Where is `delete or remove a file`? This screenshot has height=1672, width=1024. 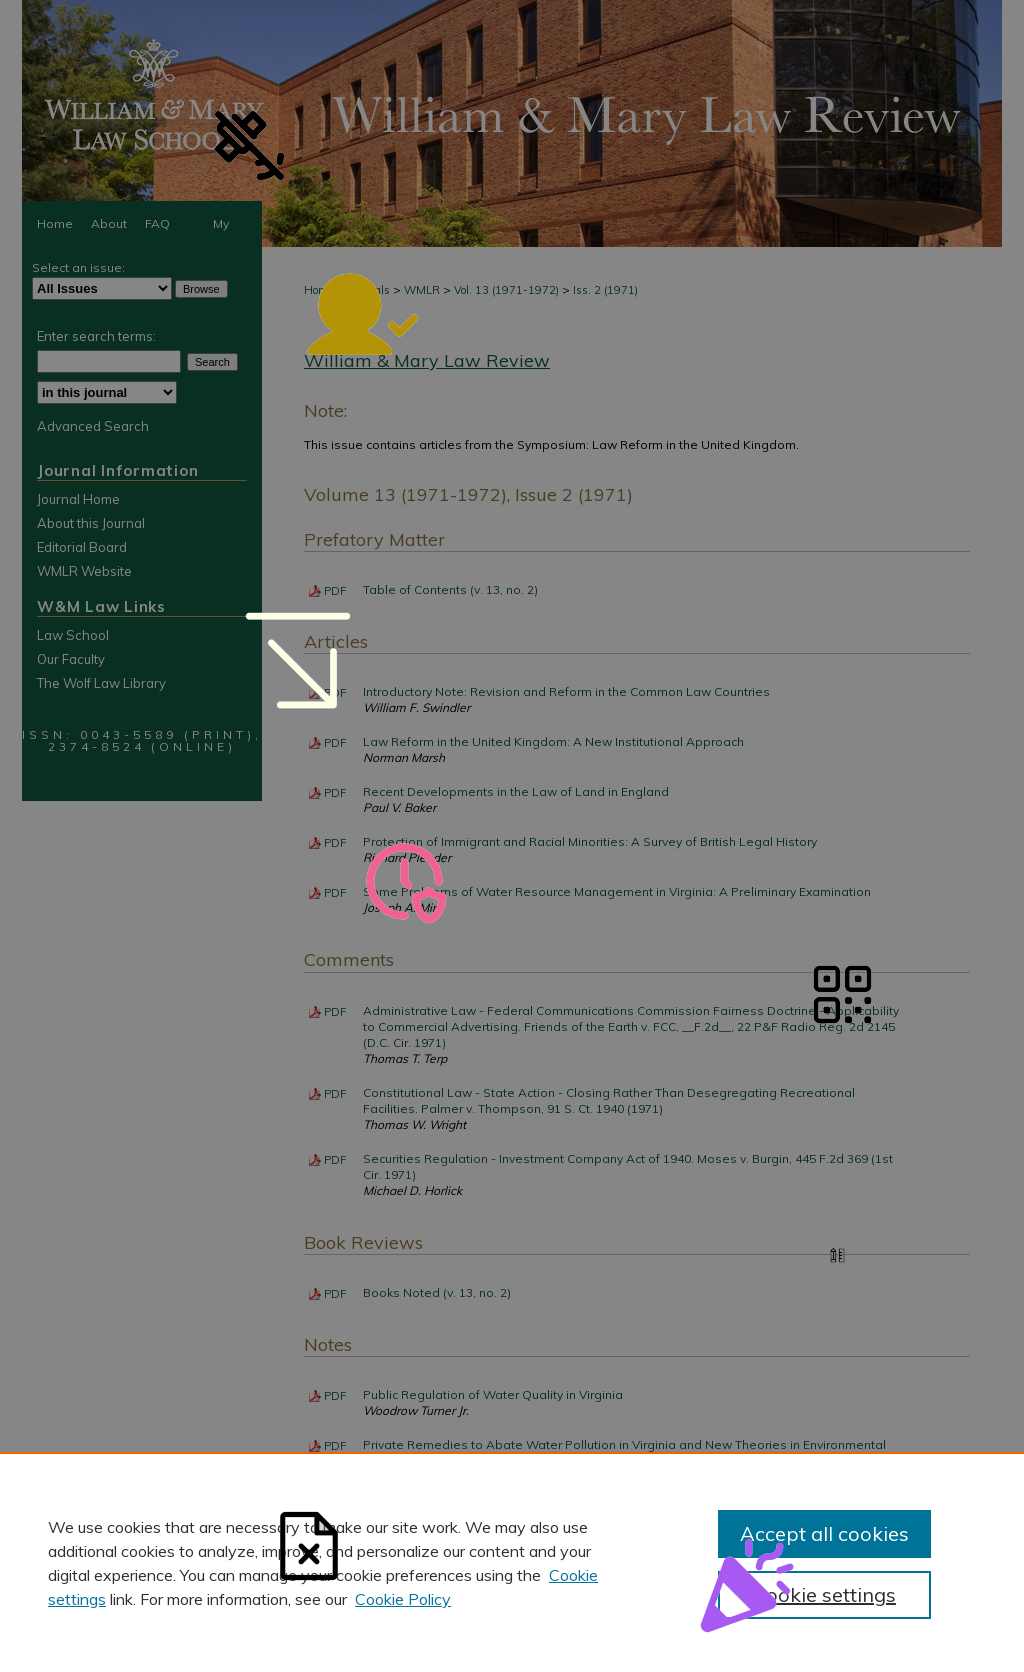 delete or remove a file is located at coordinates (309, 1546).